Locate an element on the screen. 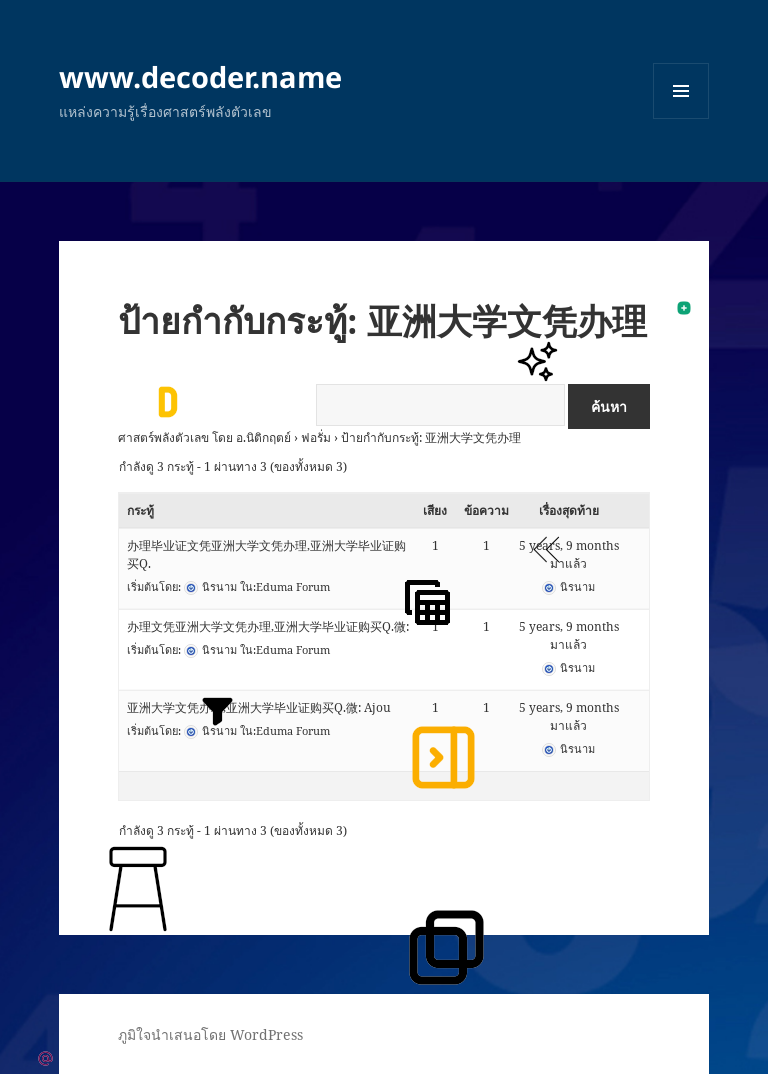 The image size is (768, 1074). go back to the beginning is located at coordinates (547, 549).